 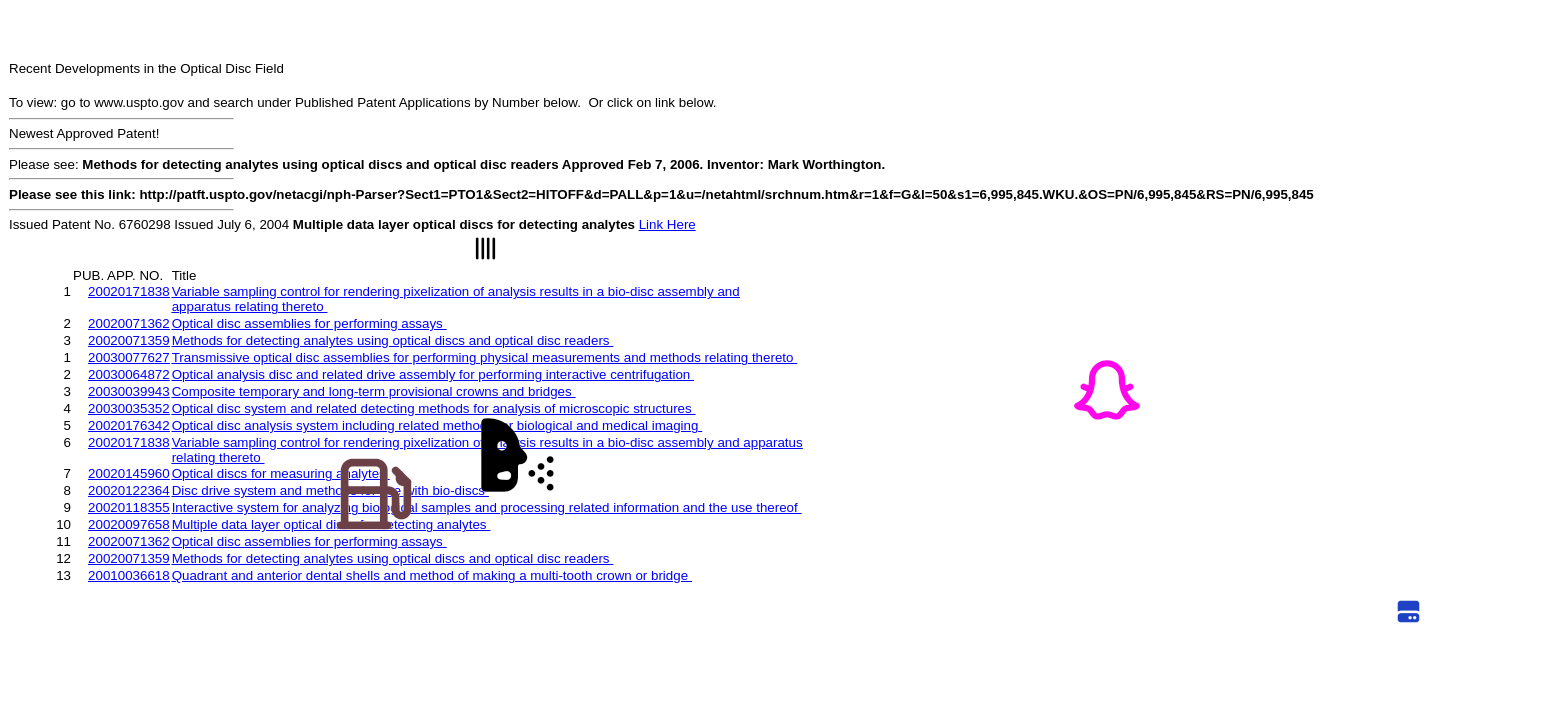 I want to click on open Snapchat app, so click(x=1107, y=391).